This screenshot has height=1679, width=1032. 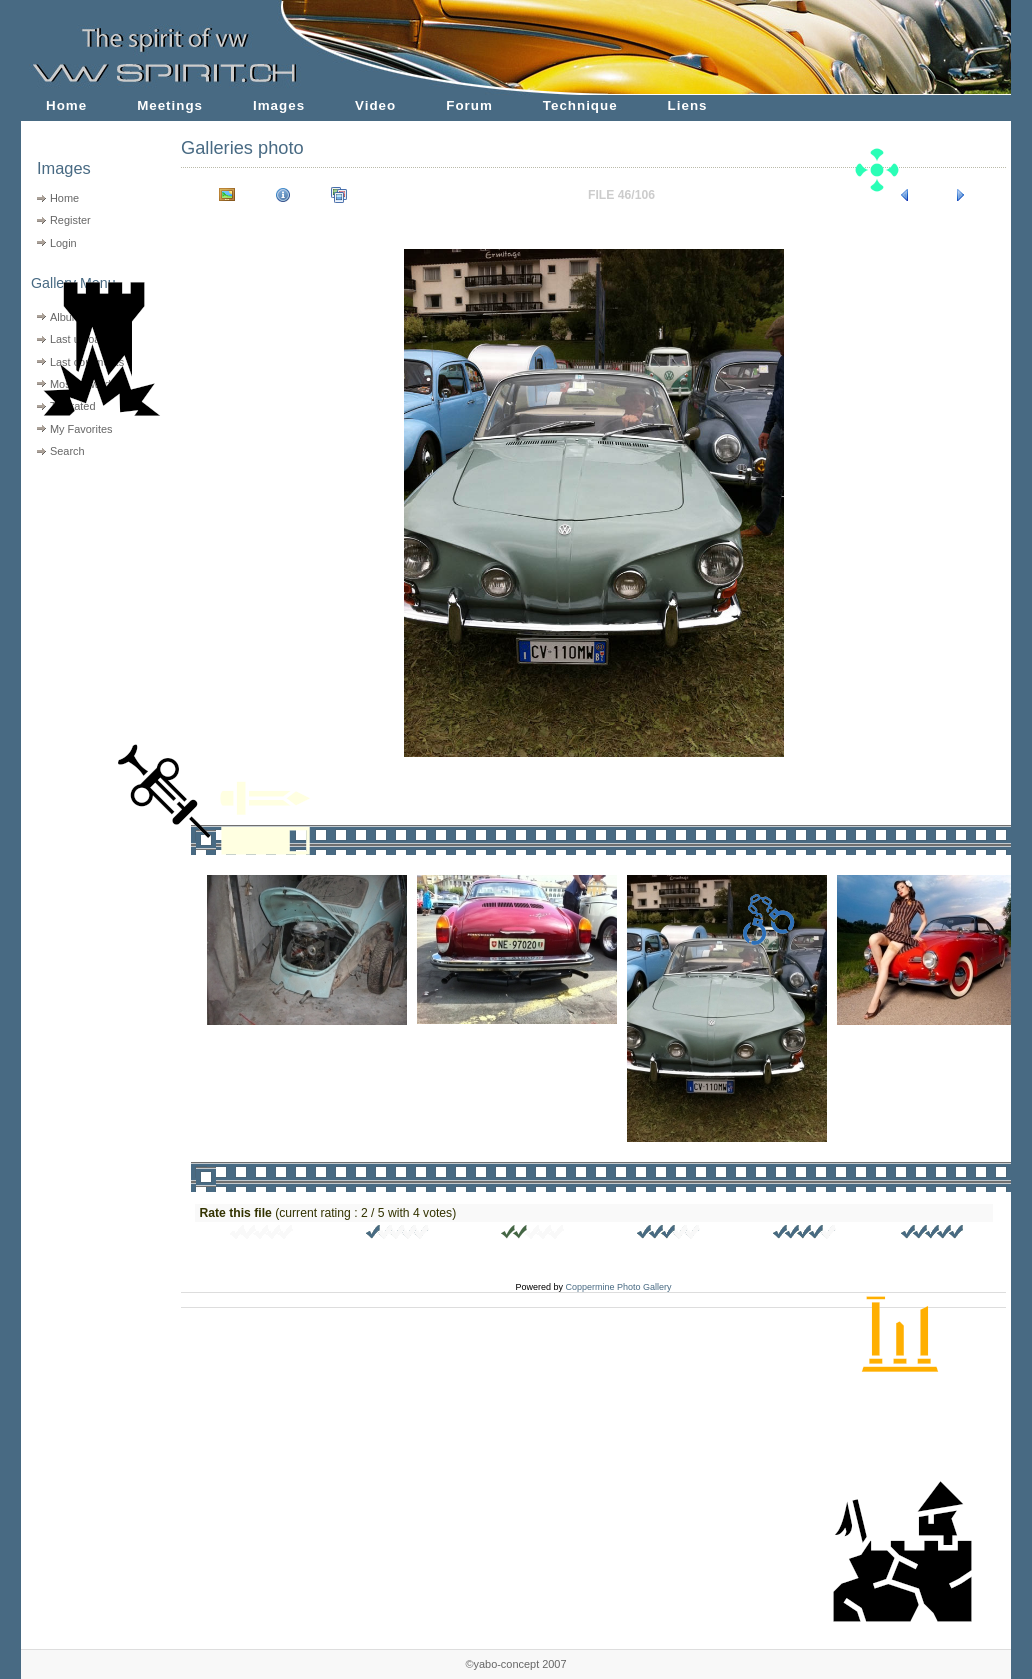 What do you see at coordinates (900, 1333) in the screenshot?
I see `access historical or classical content` at bounding box center [900, 1333].